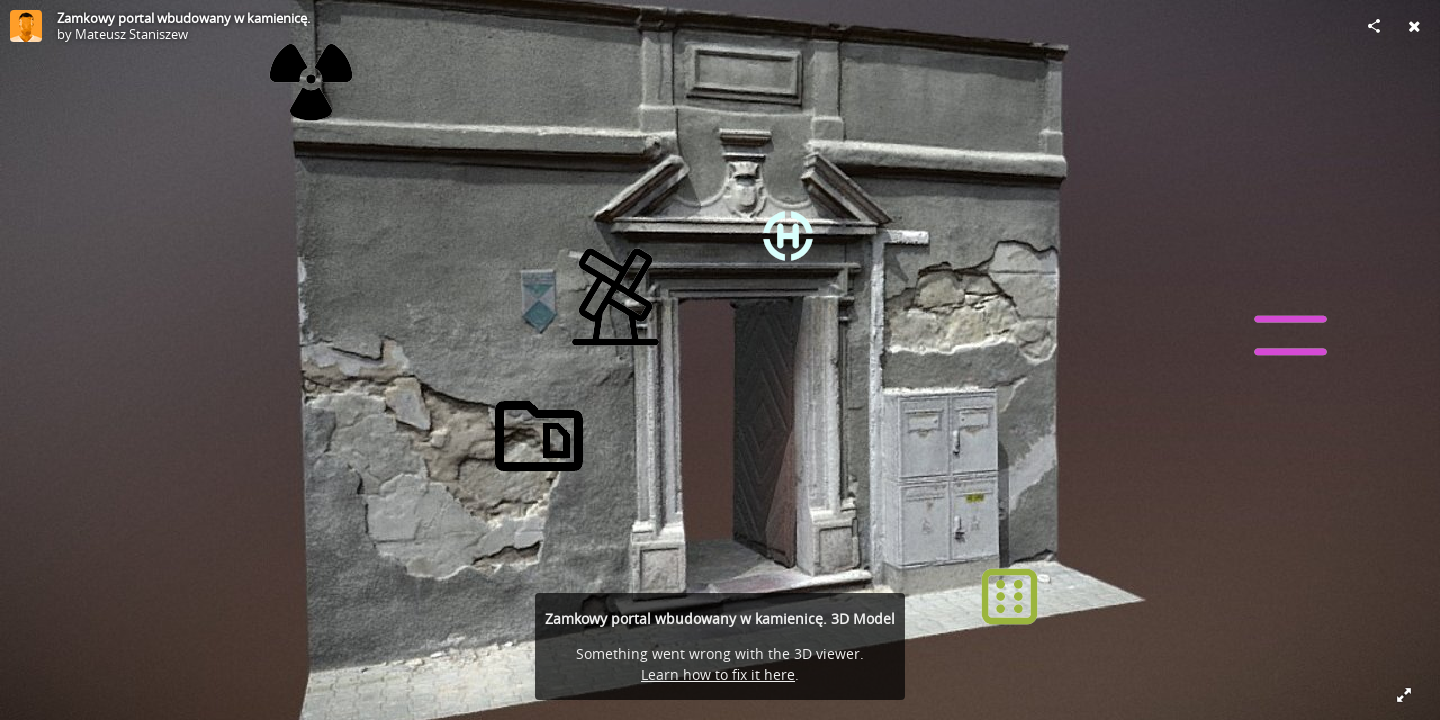 This screenshot has width=1440, height=720. Describe the element at coordinates (1009, 596) in the screenshot. I see `randomize or shuffle content` at that location.